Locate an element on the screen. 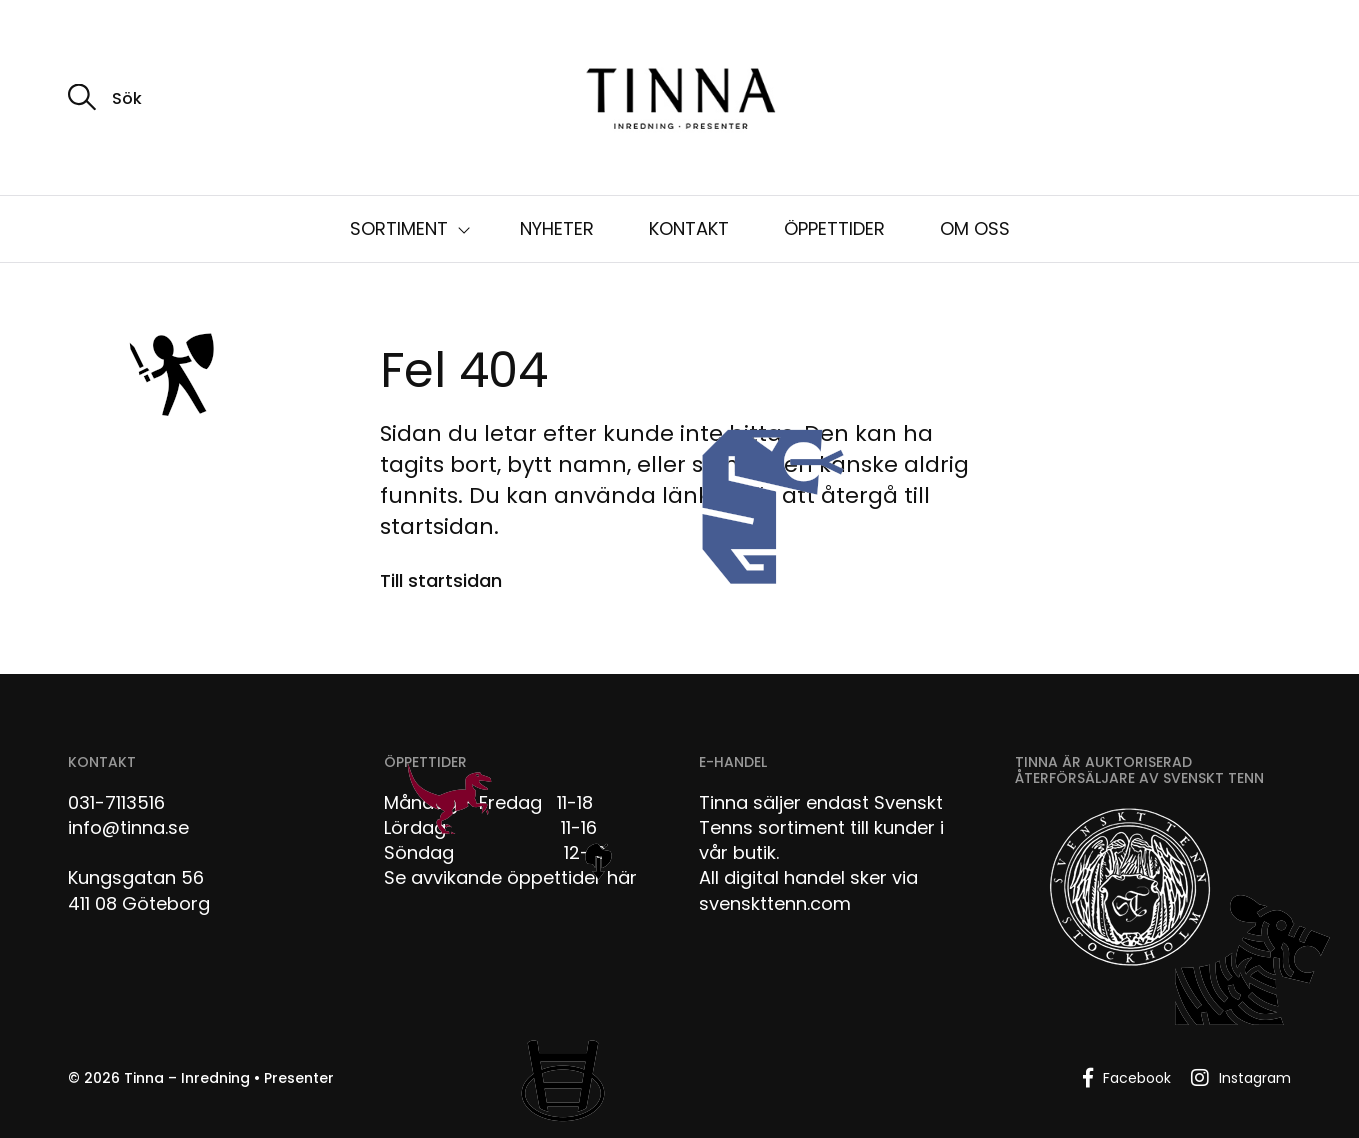 Image resolution: width=1359 pixels, height=1138 pixels. select warrior or fighter class is located at coordinates (173, 373).